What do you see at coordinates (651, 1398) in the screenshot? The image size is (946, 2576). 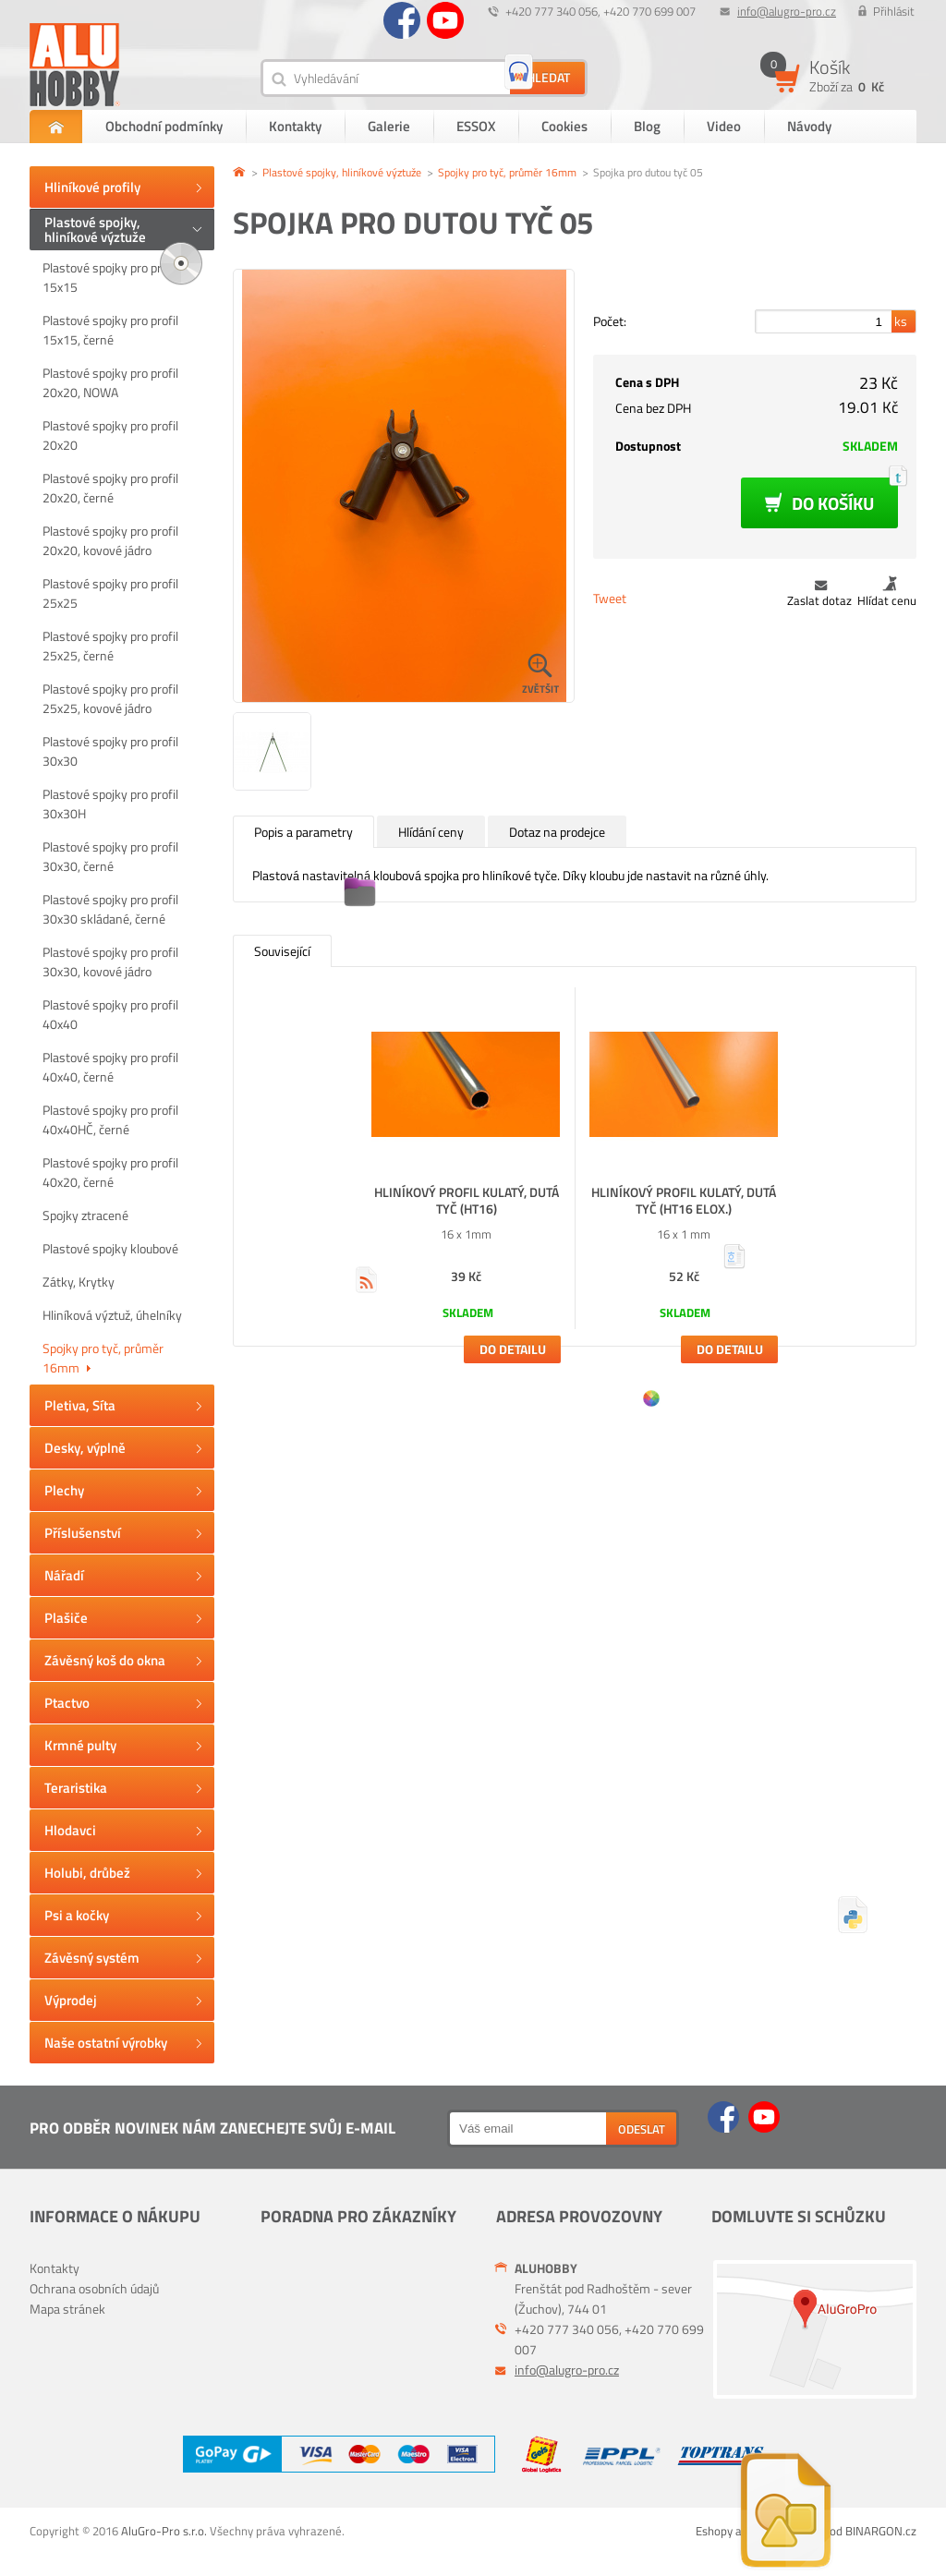 I see `open color management settings` at bounding box center [651, 1398].